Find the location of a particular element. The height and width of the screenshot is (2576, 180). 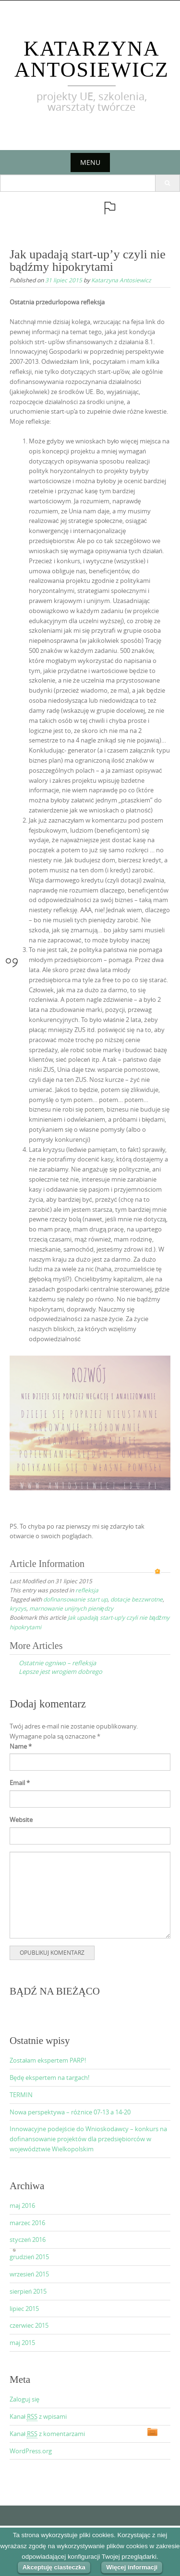

indicates a read-only folder with restricted write access is located at coordinates (9, 2246).